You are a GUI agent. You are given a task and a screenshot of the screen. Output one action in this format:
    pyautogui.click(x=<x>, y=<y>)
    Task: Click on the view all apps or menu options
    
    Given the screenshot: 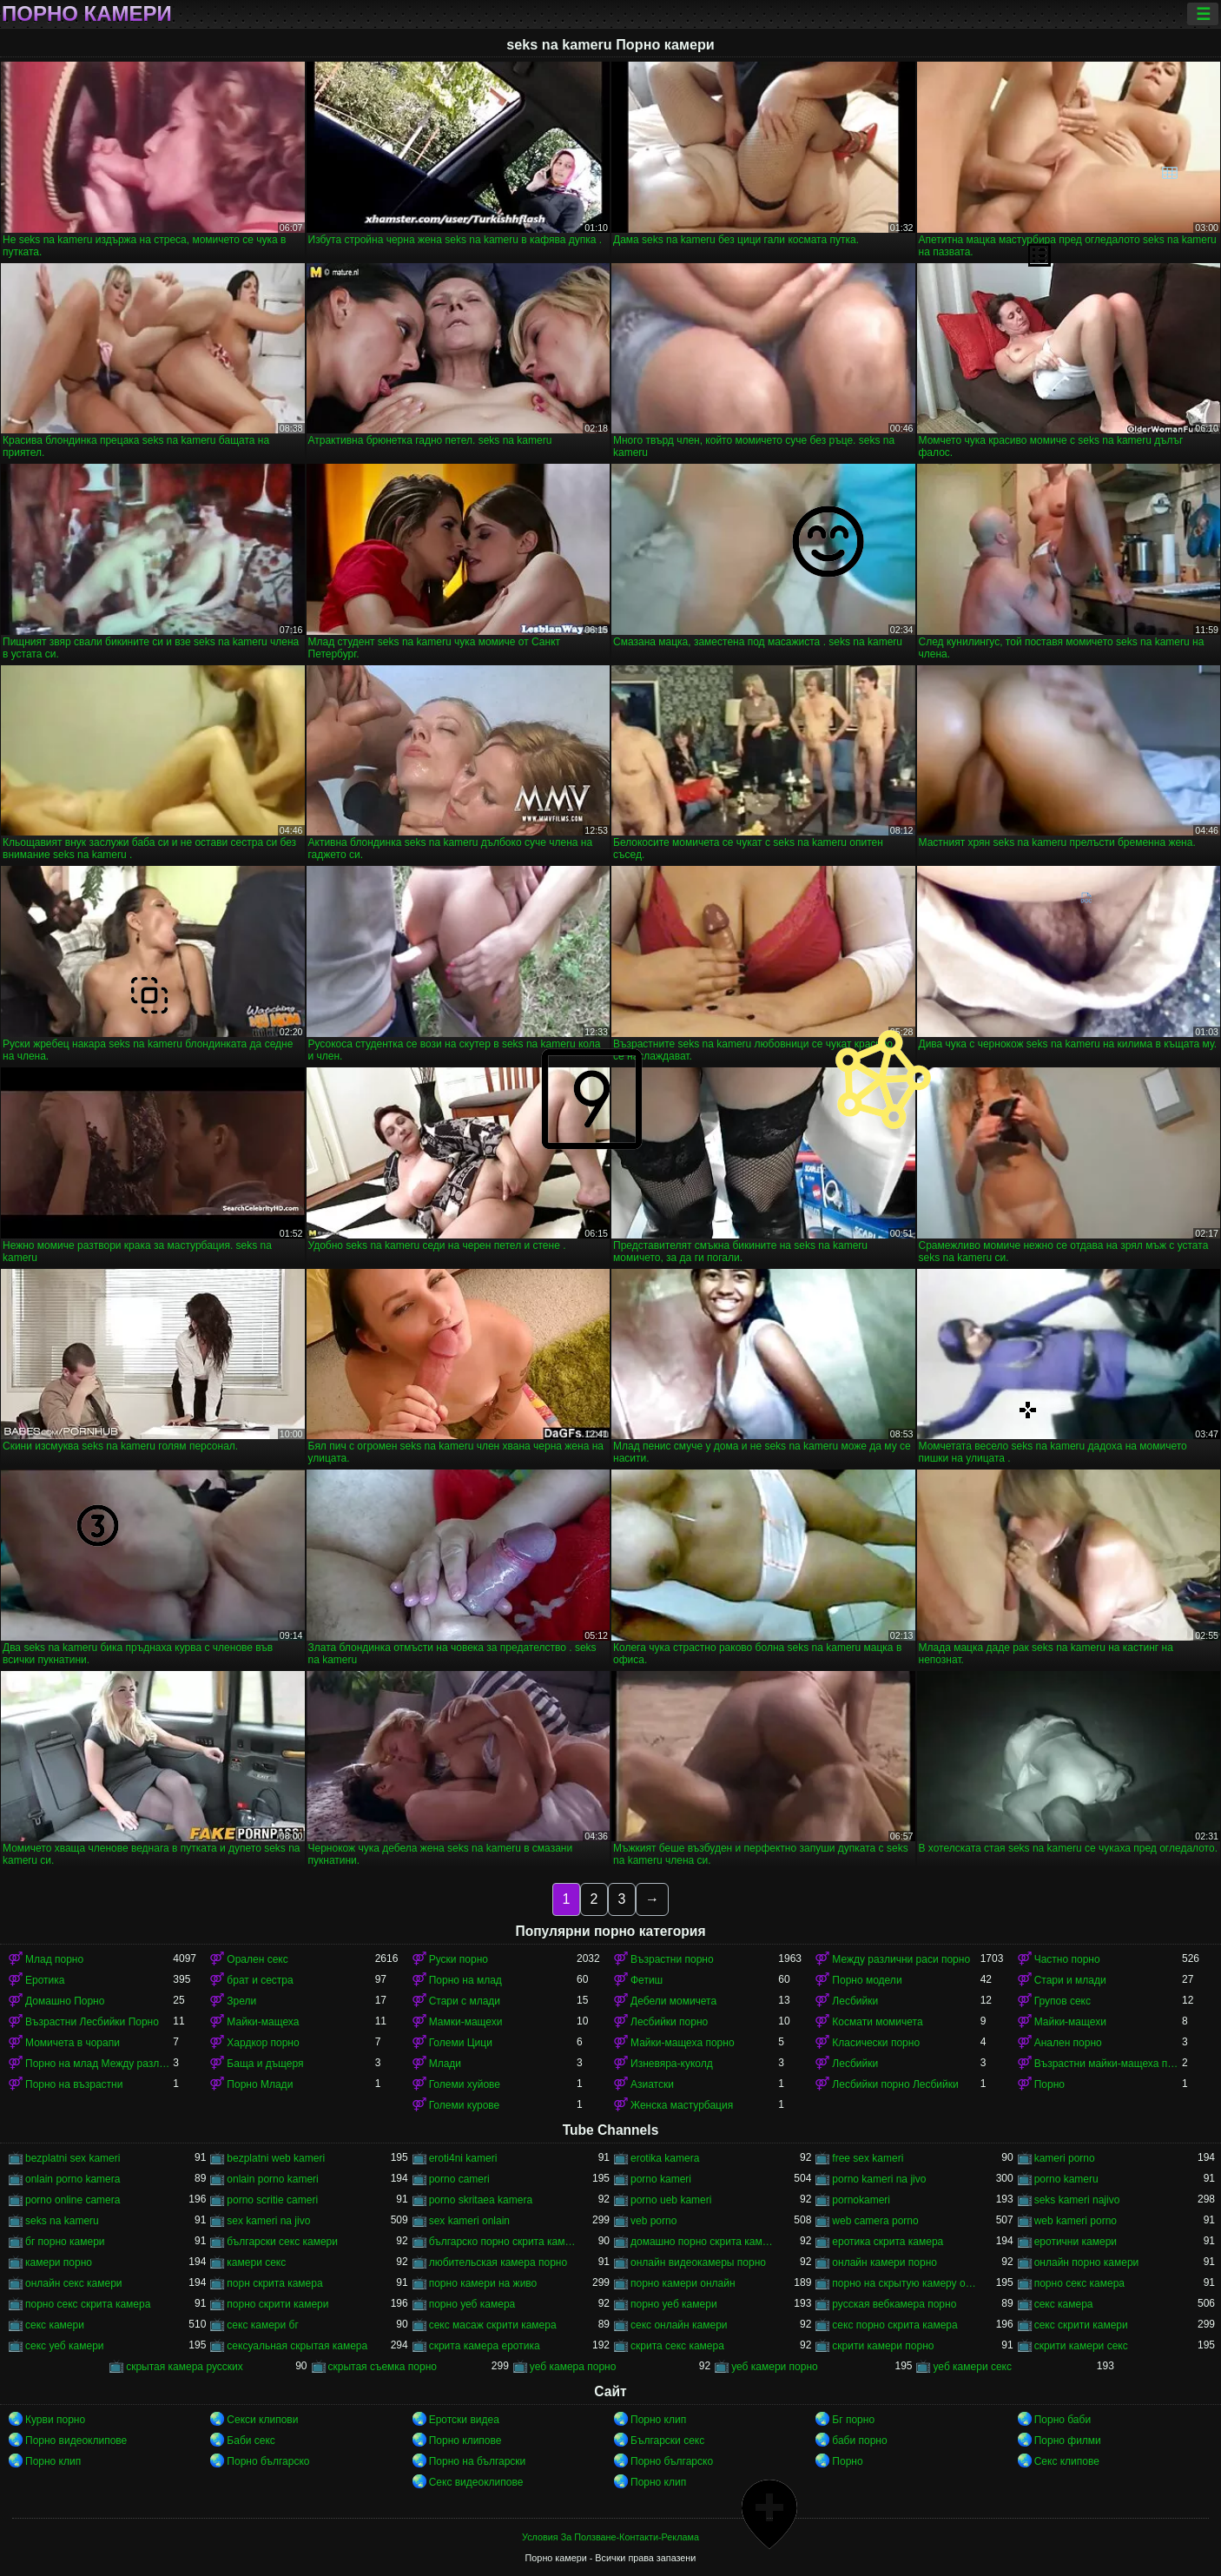 What is the action you would take?
    pyautogui.click(x=1170, y=173)
    